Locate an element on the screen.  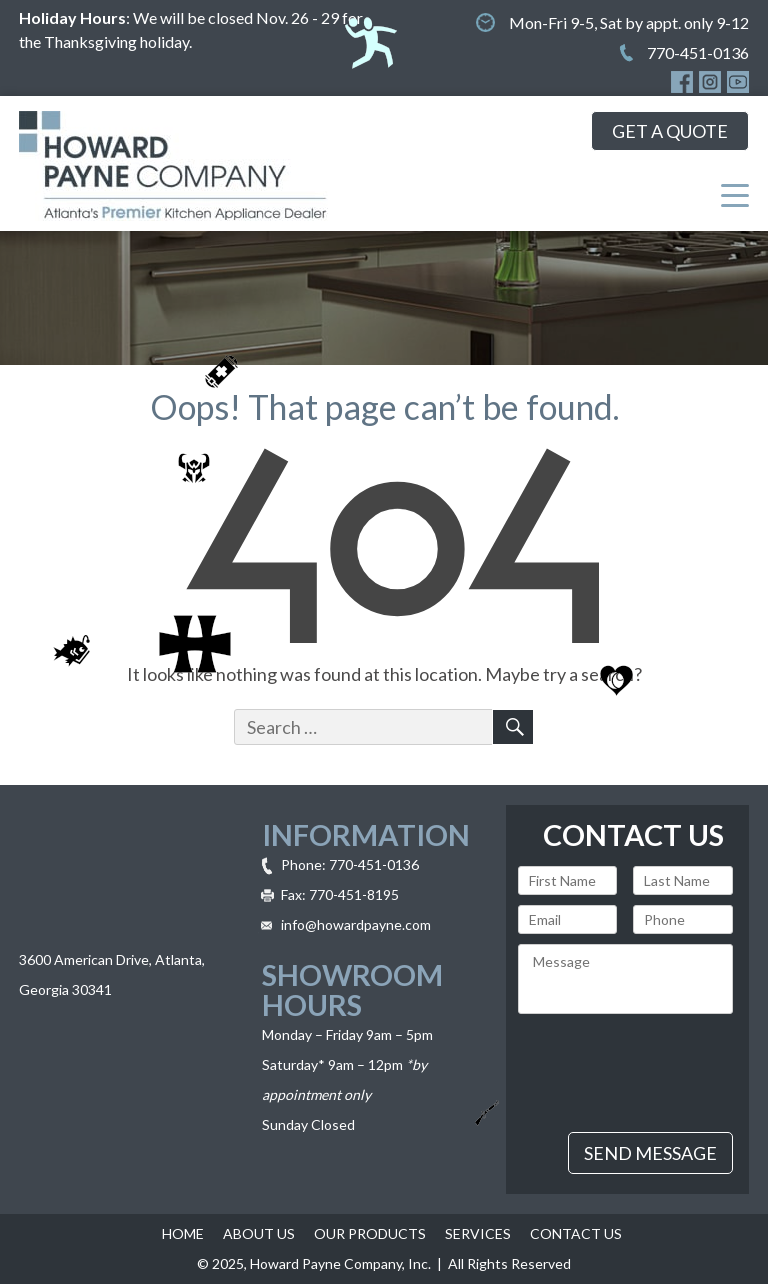
use a health potion or healing item is located at coordinates (221, 371).